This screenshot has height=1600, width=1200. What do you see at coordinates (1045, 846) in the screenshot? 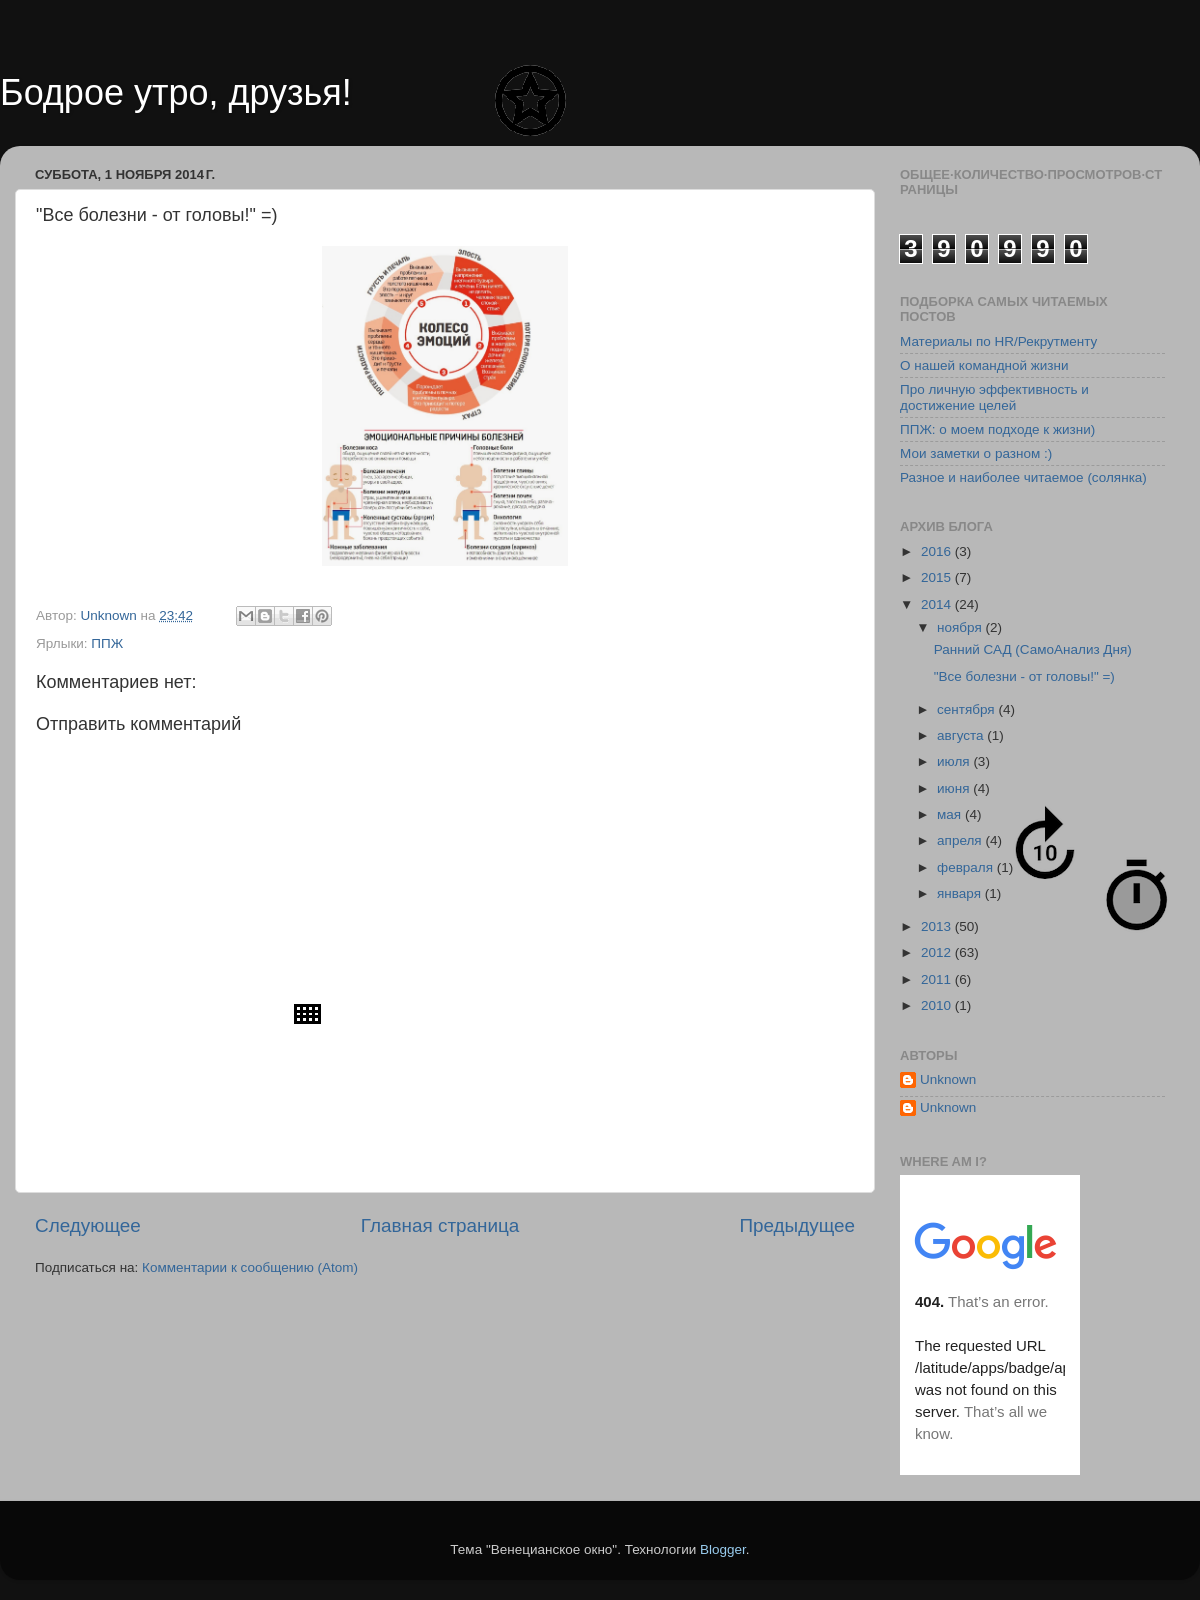
I see `skip forward 10 seconds in media playback` at bounding box center [1045, 846].